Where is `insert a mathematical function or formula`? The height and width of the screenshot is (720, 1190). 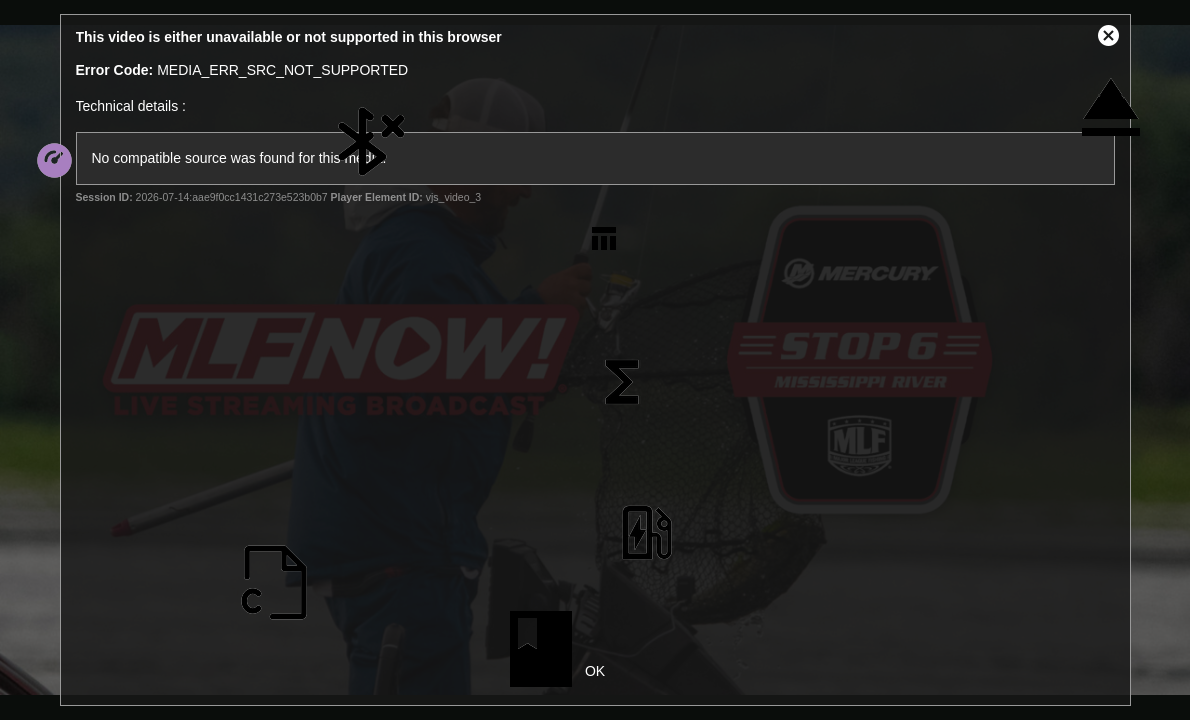 insert a mathematical function or formula is located at coordinates (622, 382).